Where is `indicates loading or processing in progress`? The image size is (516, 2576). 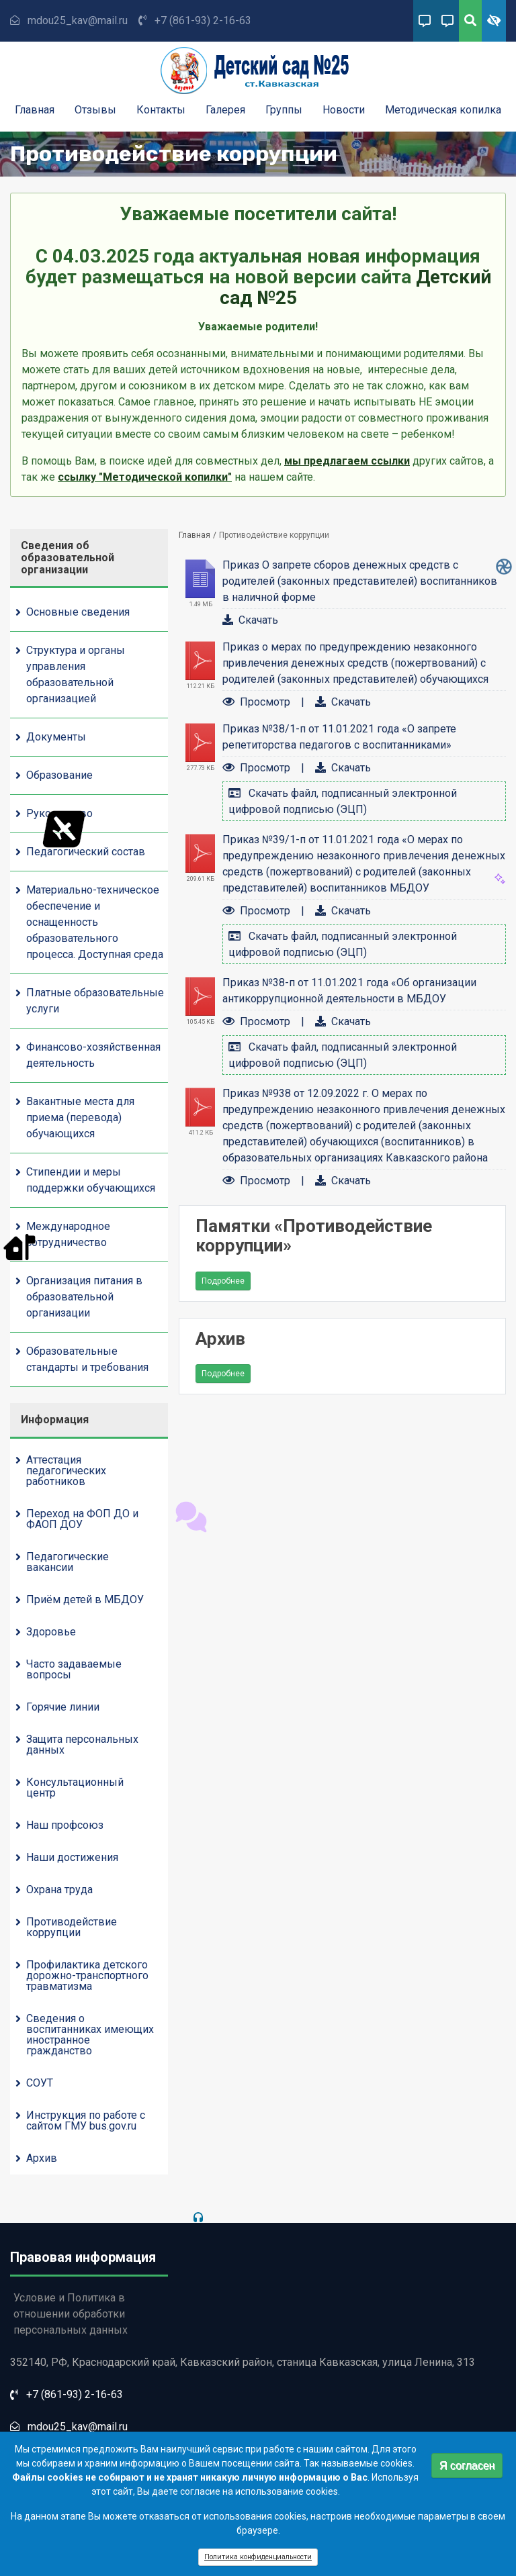 indicates loading or processing in progress is located at coordinates (504, 567).